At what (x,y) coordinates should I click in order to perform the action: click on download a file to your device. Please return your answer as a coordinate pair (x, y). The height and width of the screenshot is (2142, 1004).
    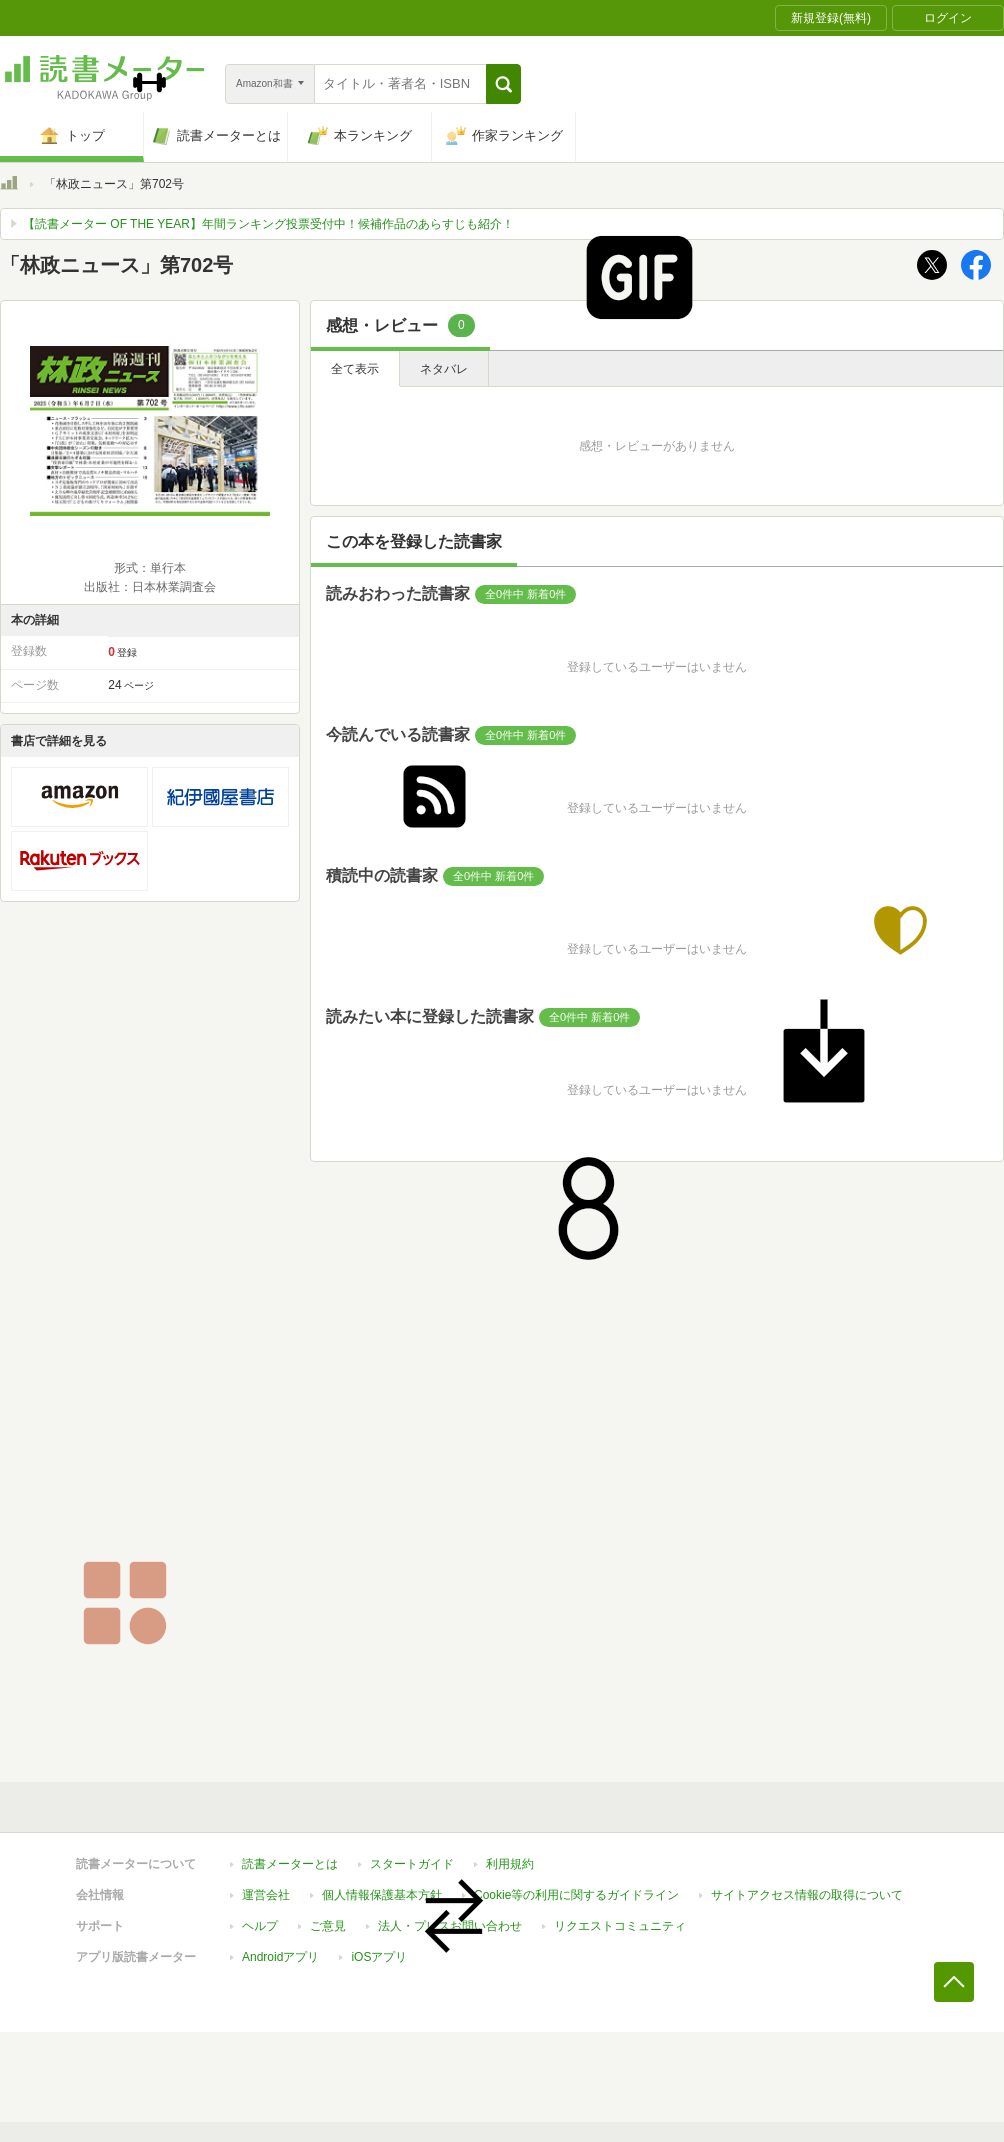
    Looking at the image, I should click on (824, 1051).